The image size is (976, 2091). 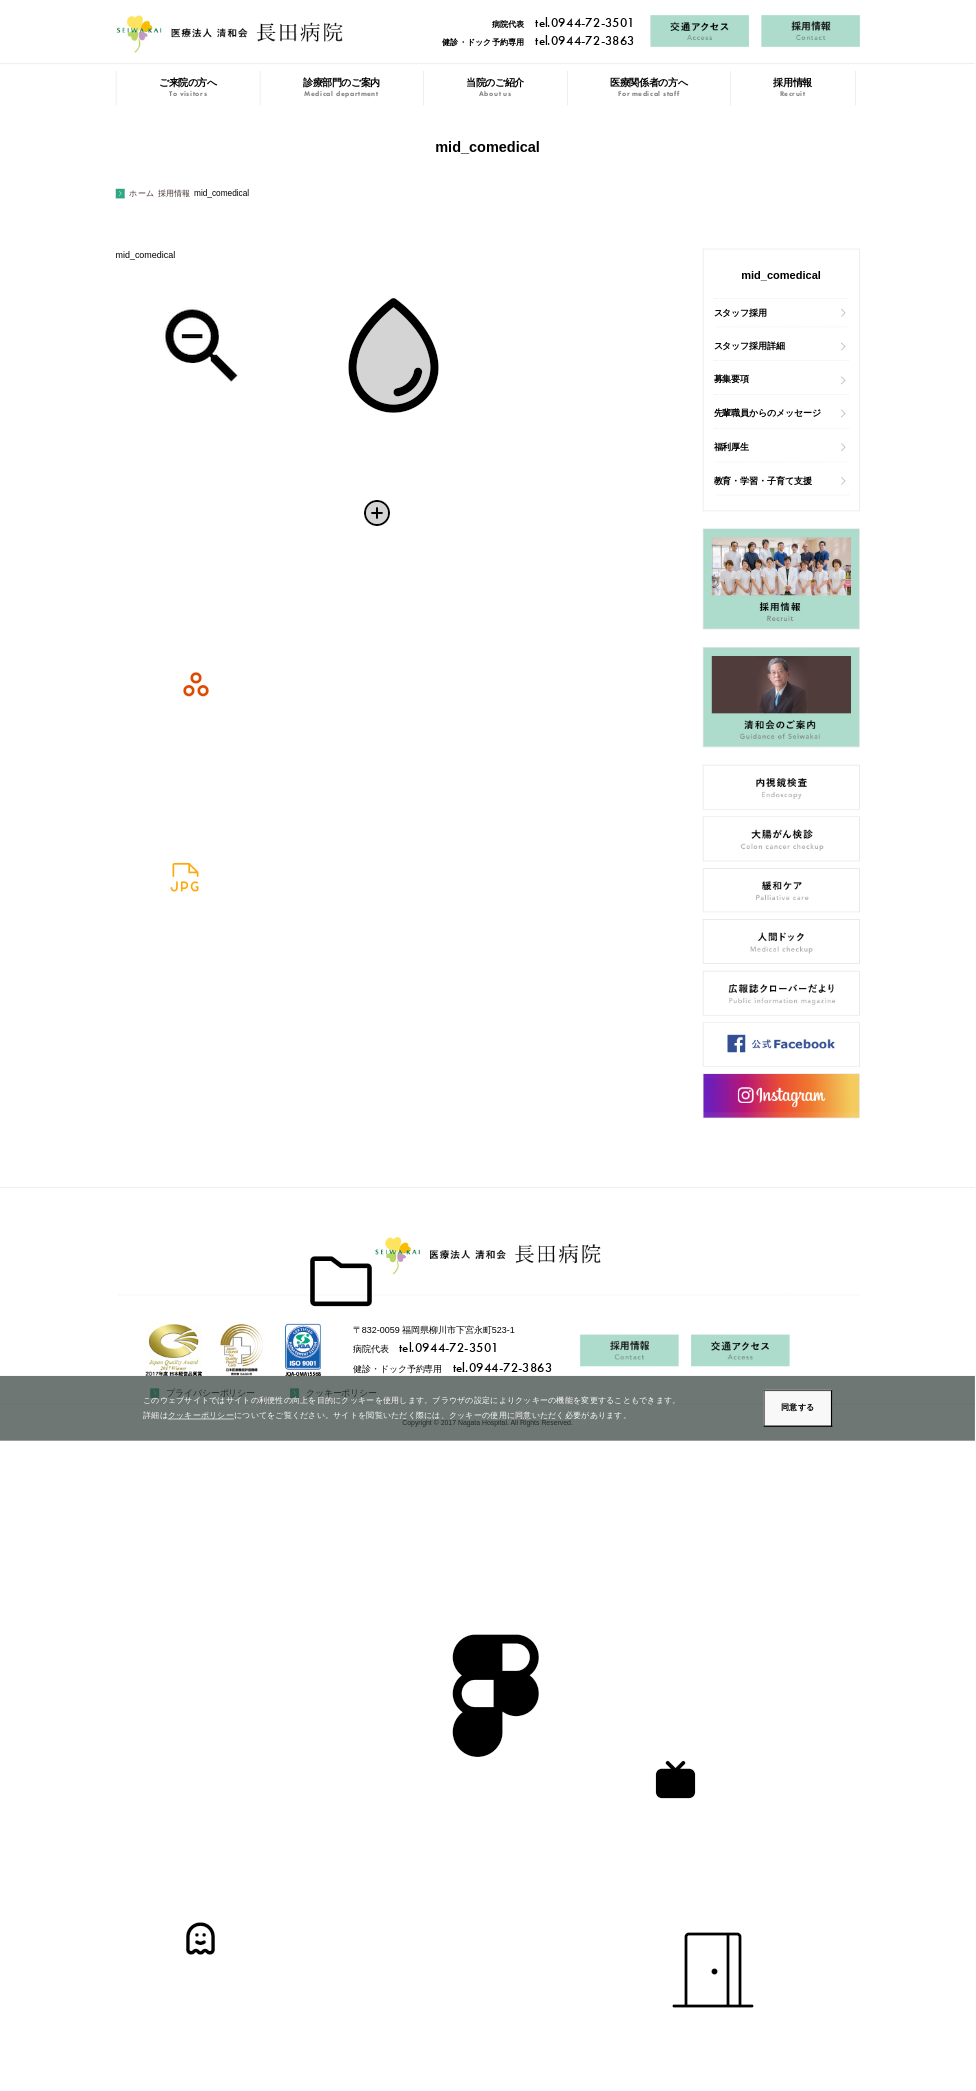 I want to click on zoom out to see more of the view, so click(x=202, y=346).